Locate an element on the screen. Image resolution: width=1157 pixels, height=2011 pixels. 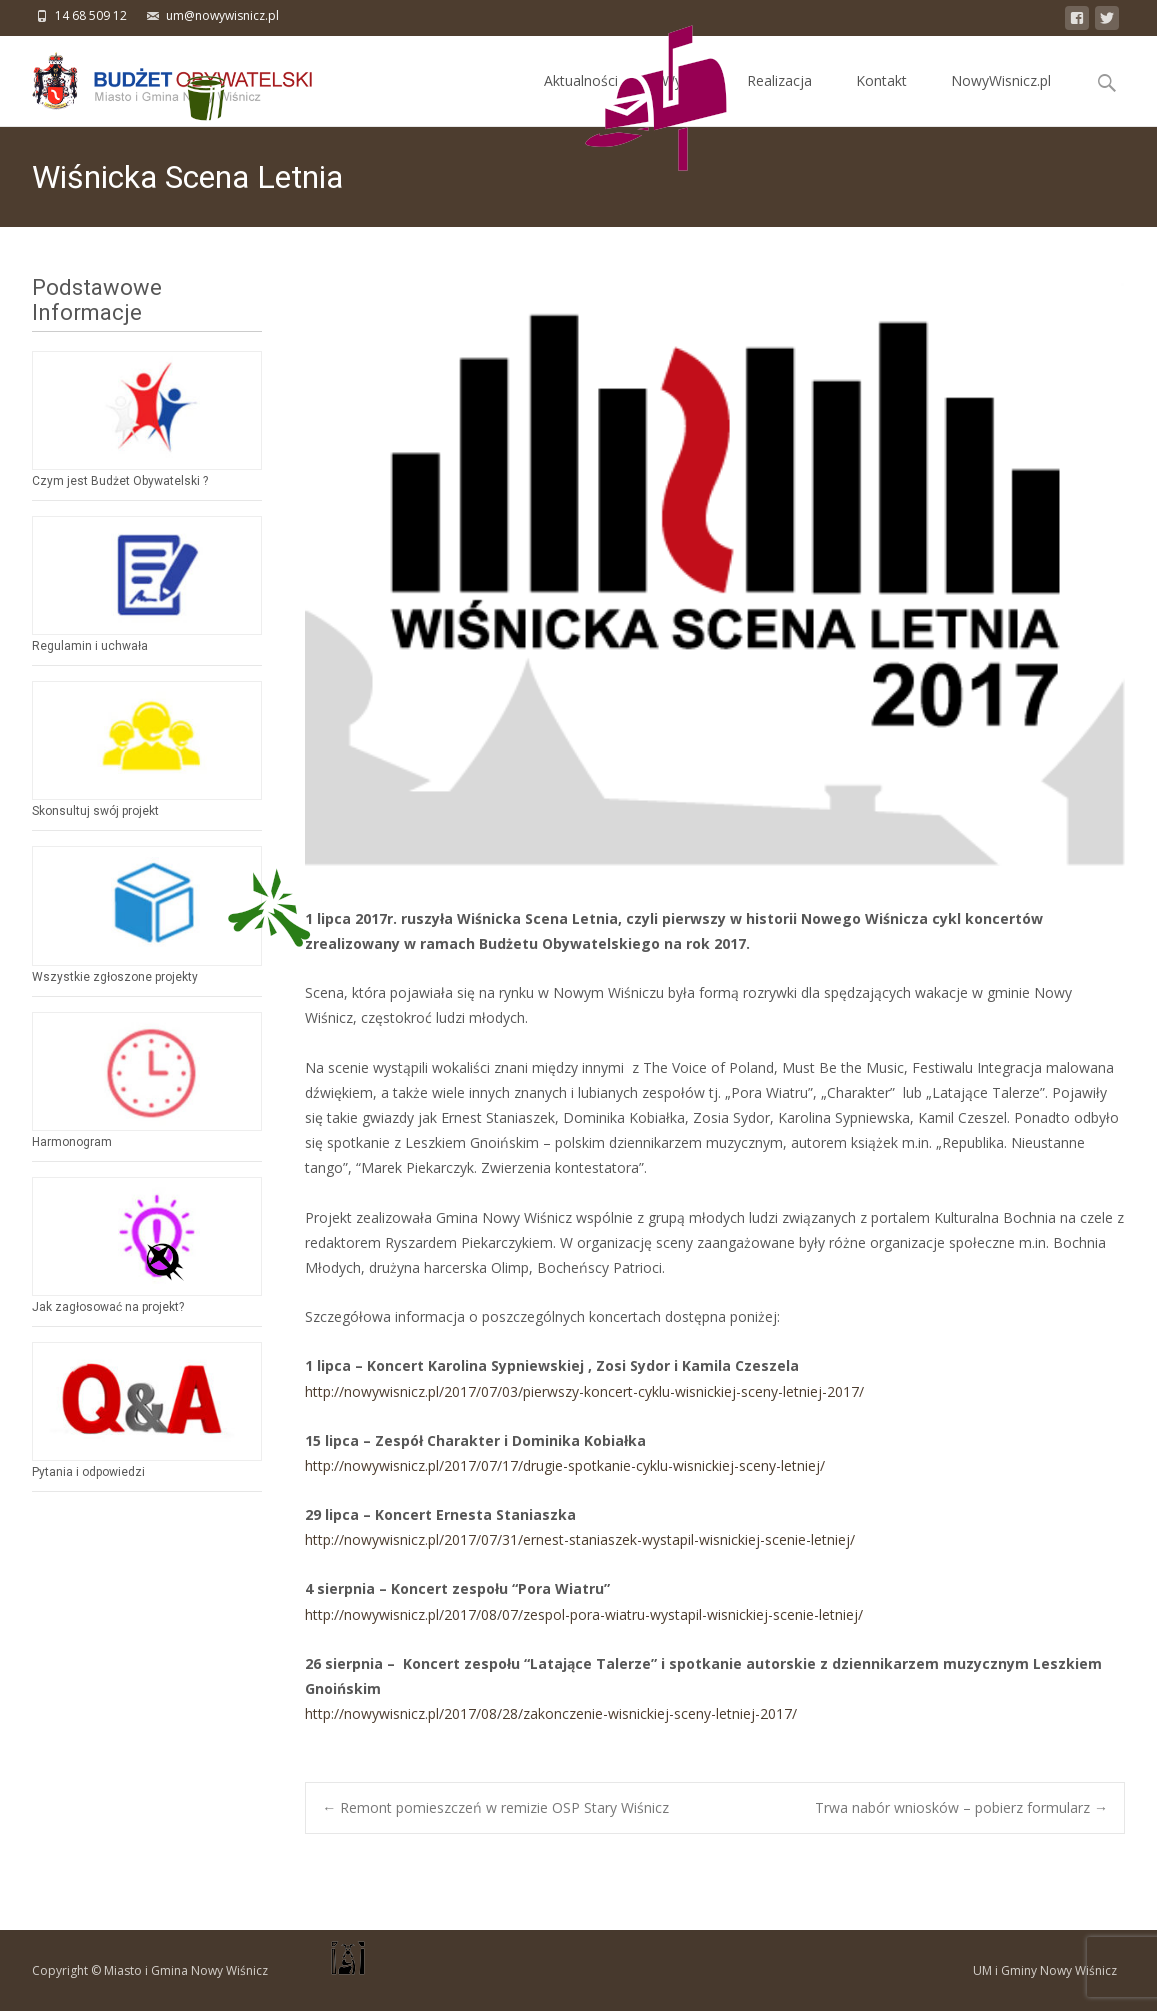
empty trash or recycle bin is located at coordinates (206, 91).